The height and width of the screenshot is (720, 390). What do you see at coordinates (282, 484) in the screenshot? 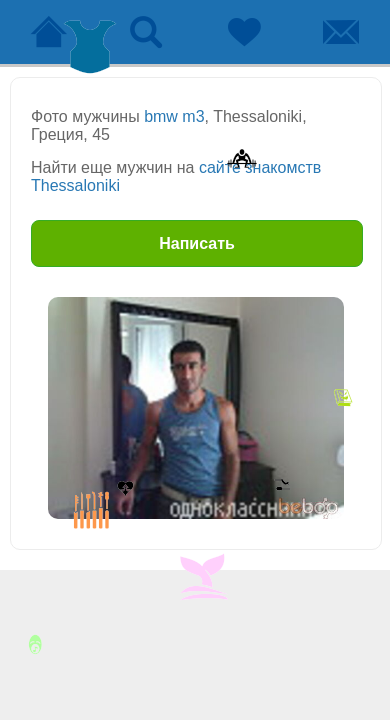
I see `adjust audio pitch settings` at bounding box center [282, 484].